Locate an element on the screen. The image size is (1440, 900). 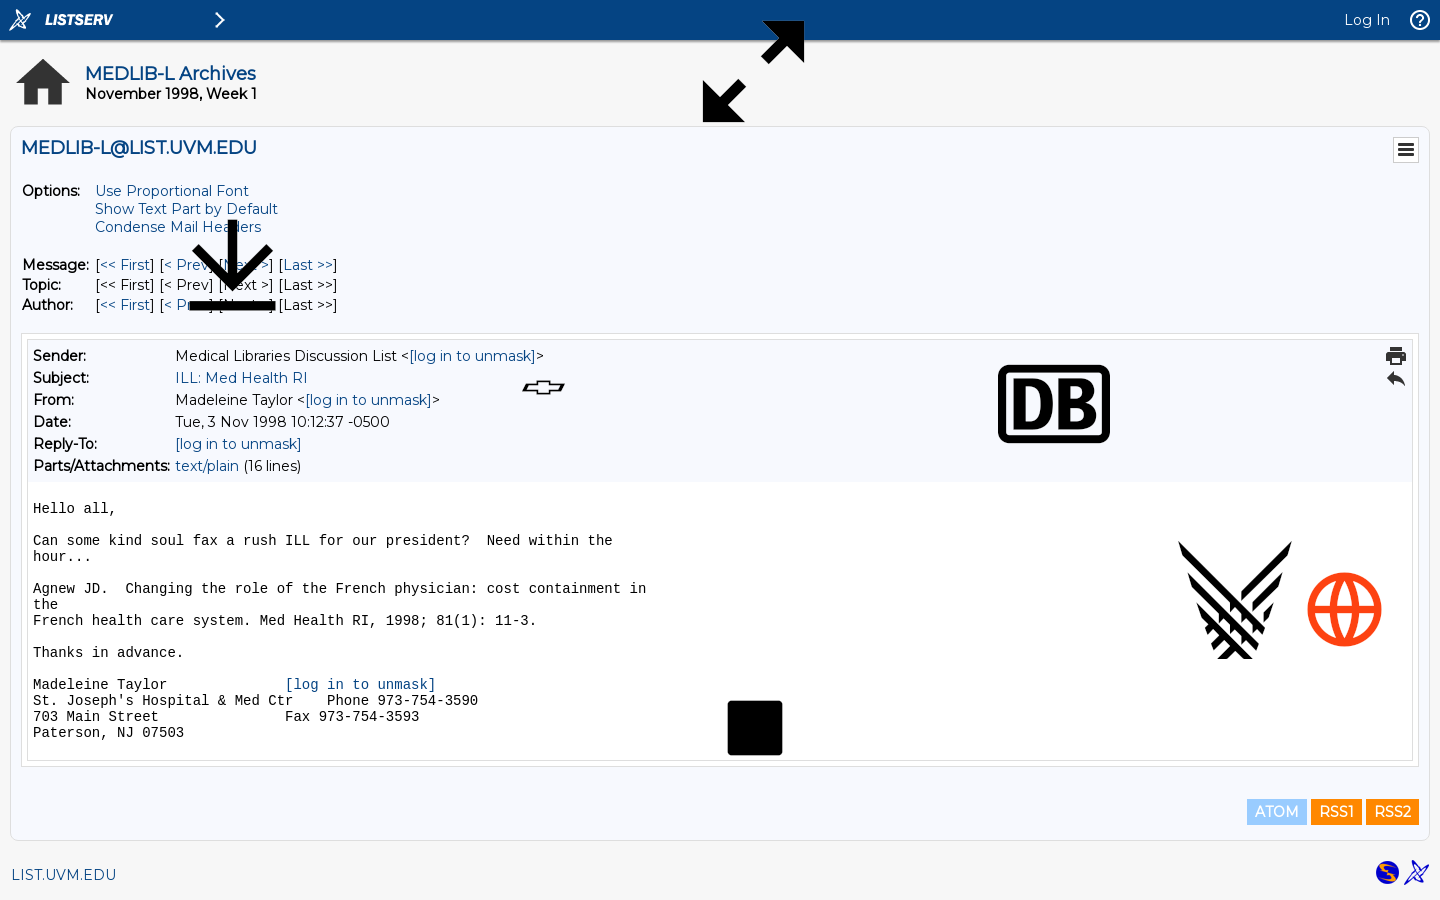
expand content to fullscreen is located at coordinates (753, 71).